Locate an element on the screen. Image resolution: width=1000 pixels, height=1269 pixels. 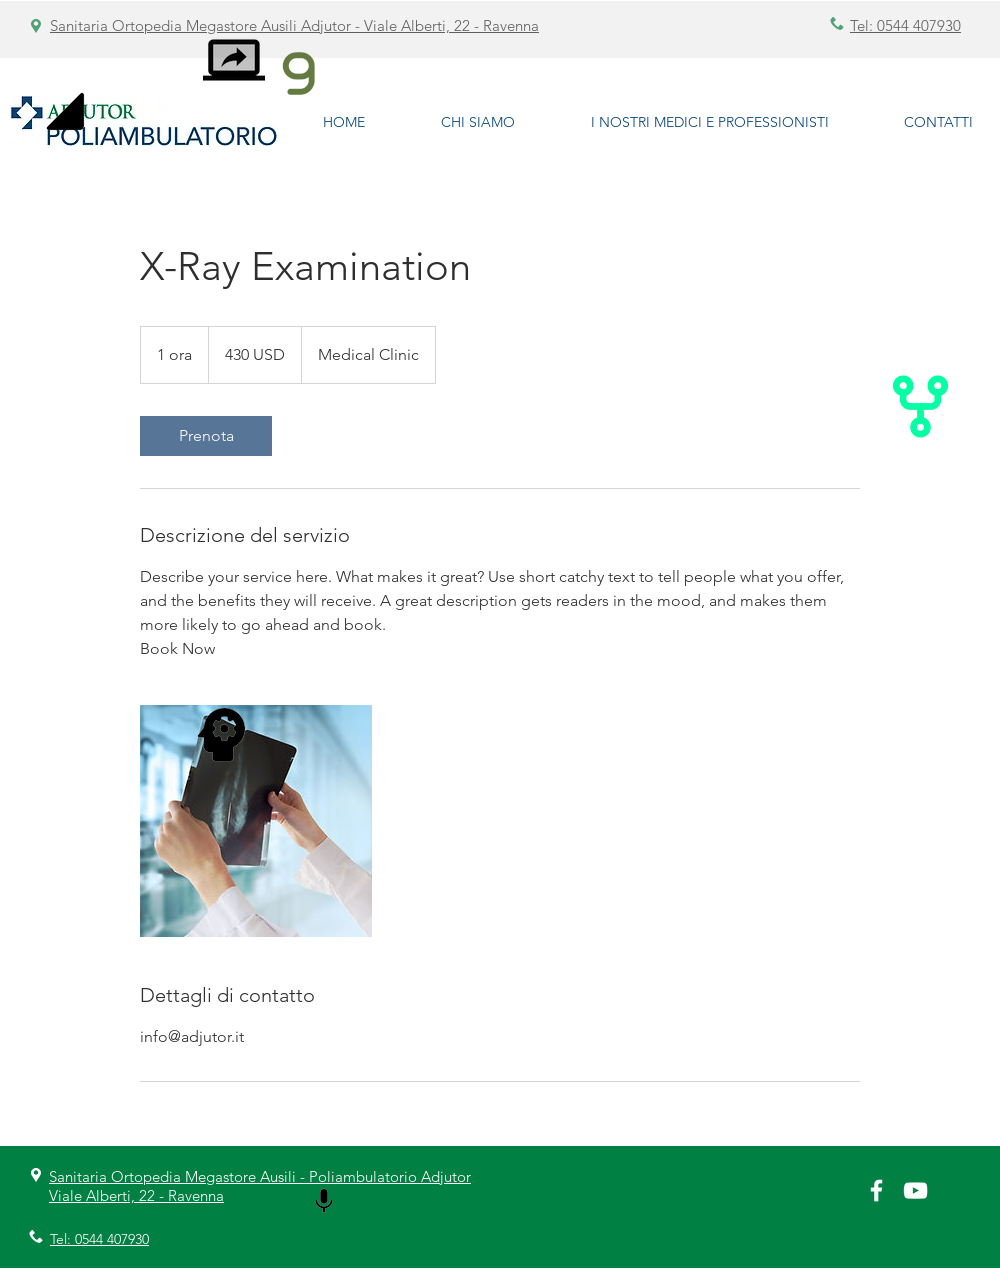
fork a repository is located at coordinates (920, 406).